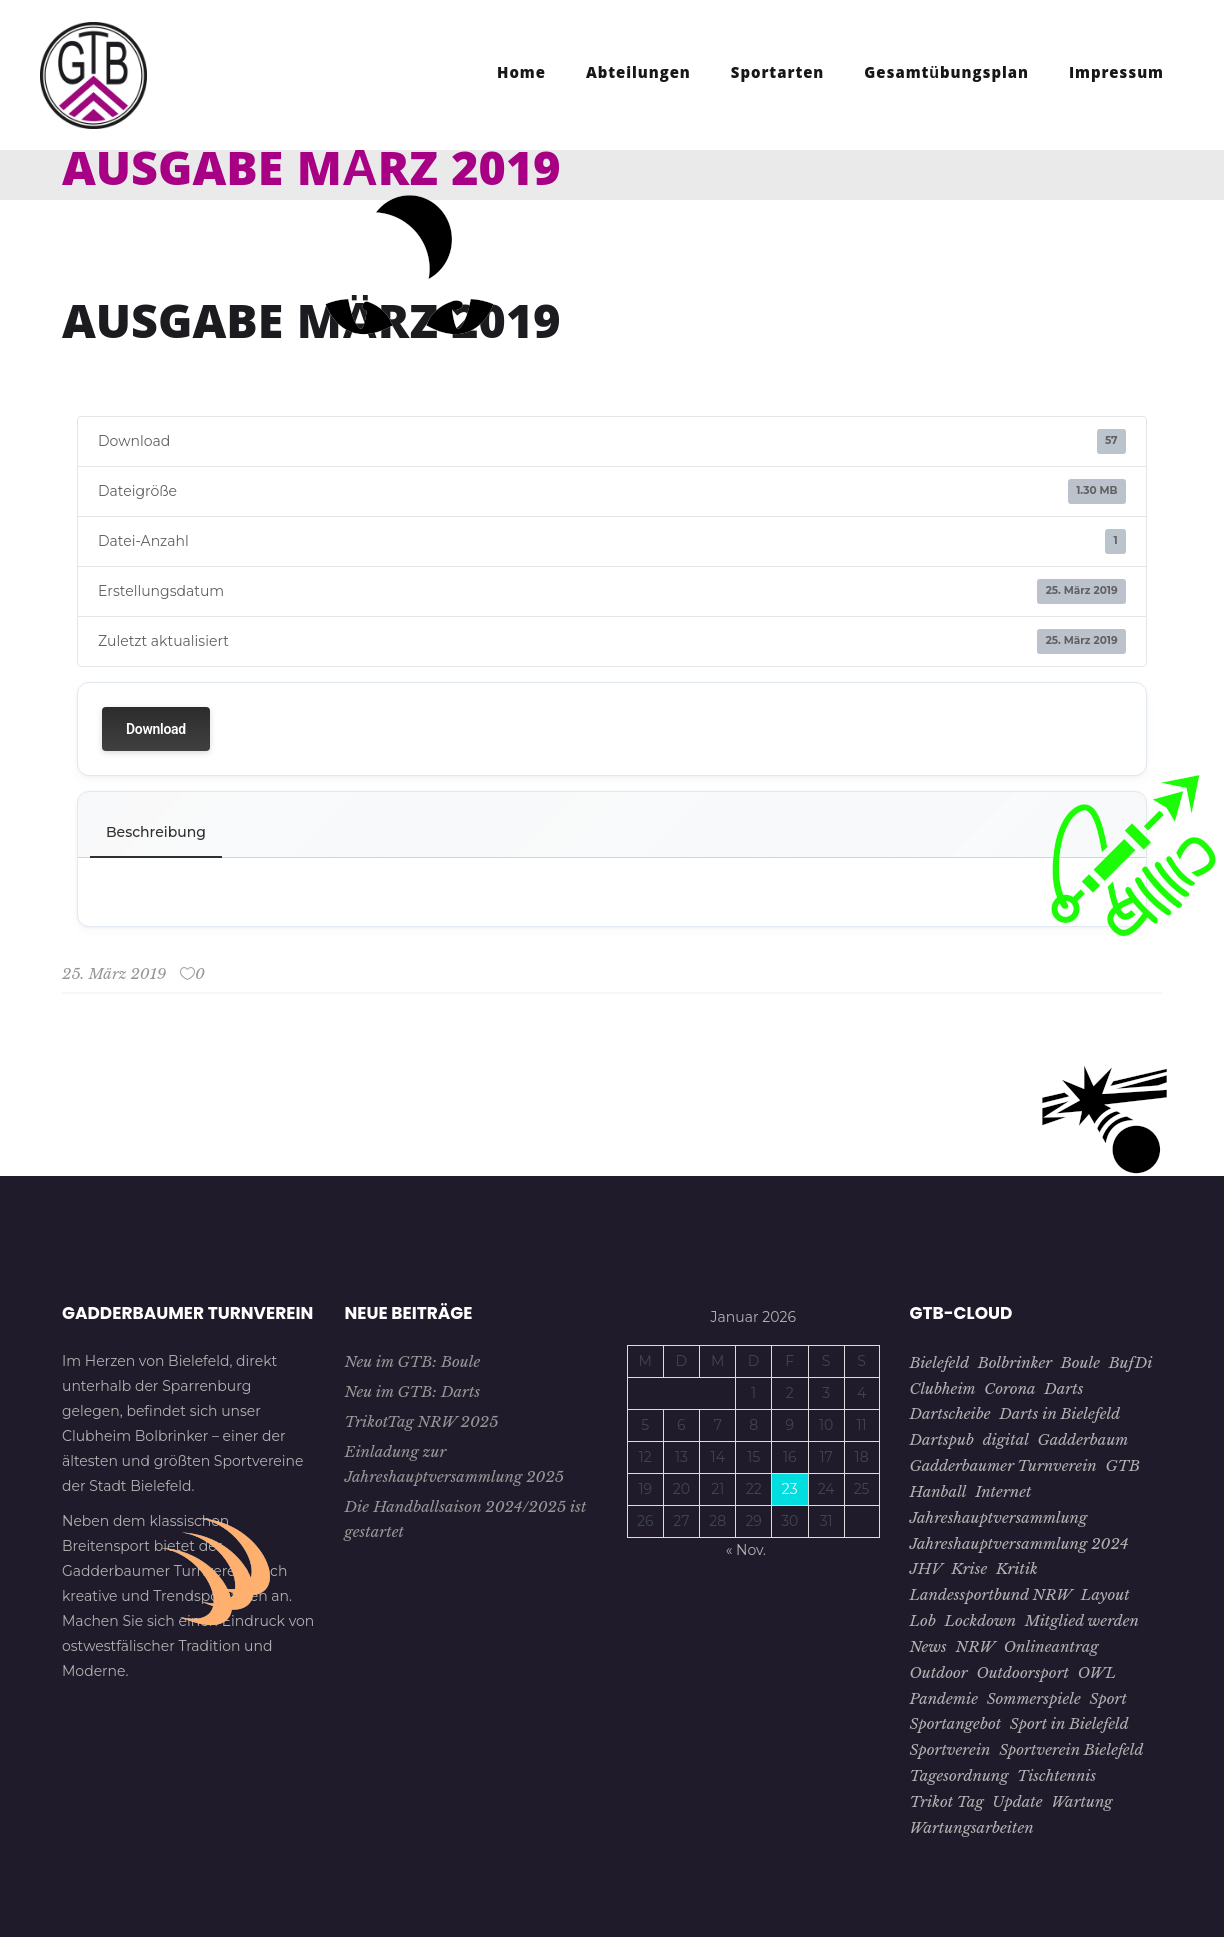 The image size is (1224, 1937). Describe the element at coordinates (215, 1572) in the screenshot. I see `attack or slash action in a game` at that location.